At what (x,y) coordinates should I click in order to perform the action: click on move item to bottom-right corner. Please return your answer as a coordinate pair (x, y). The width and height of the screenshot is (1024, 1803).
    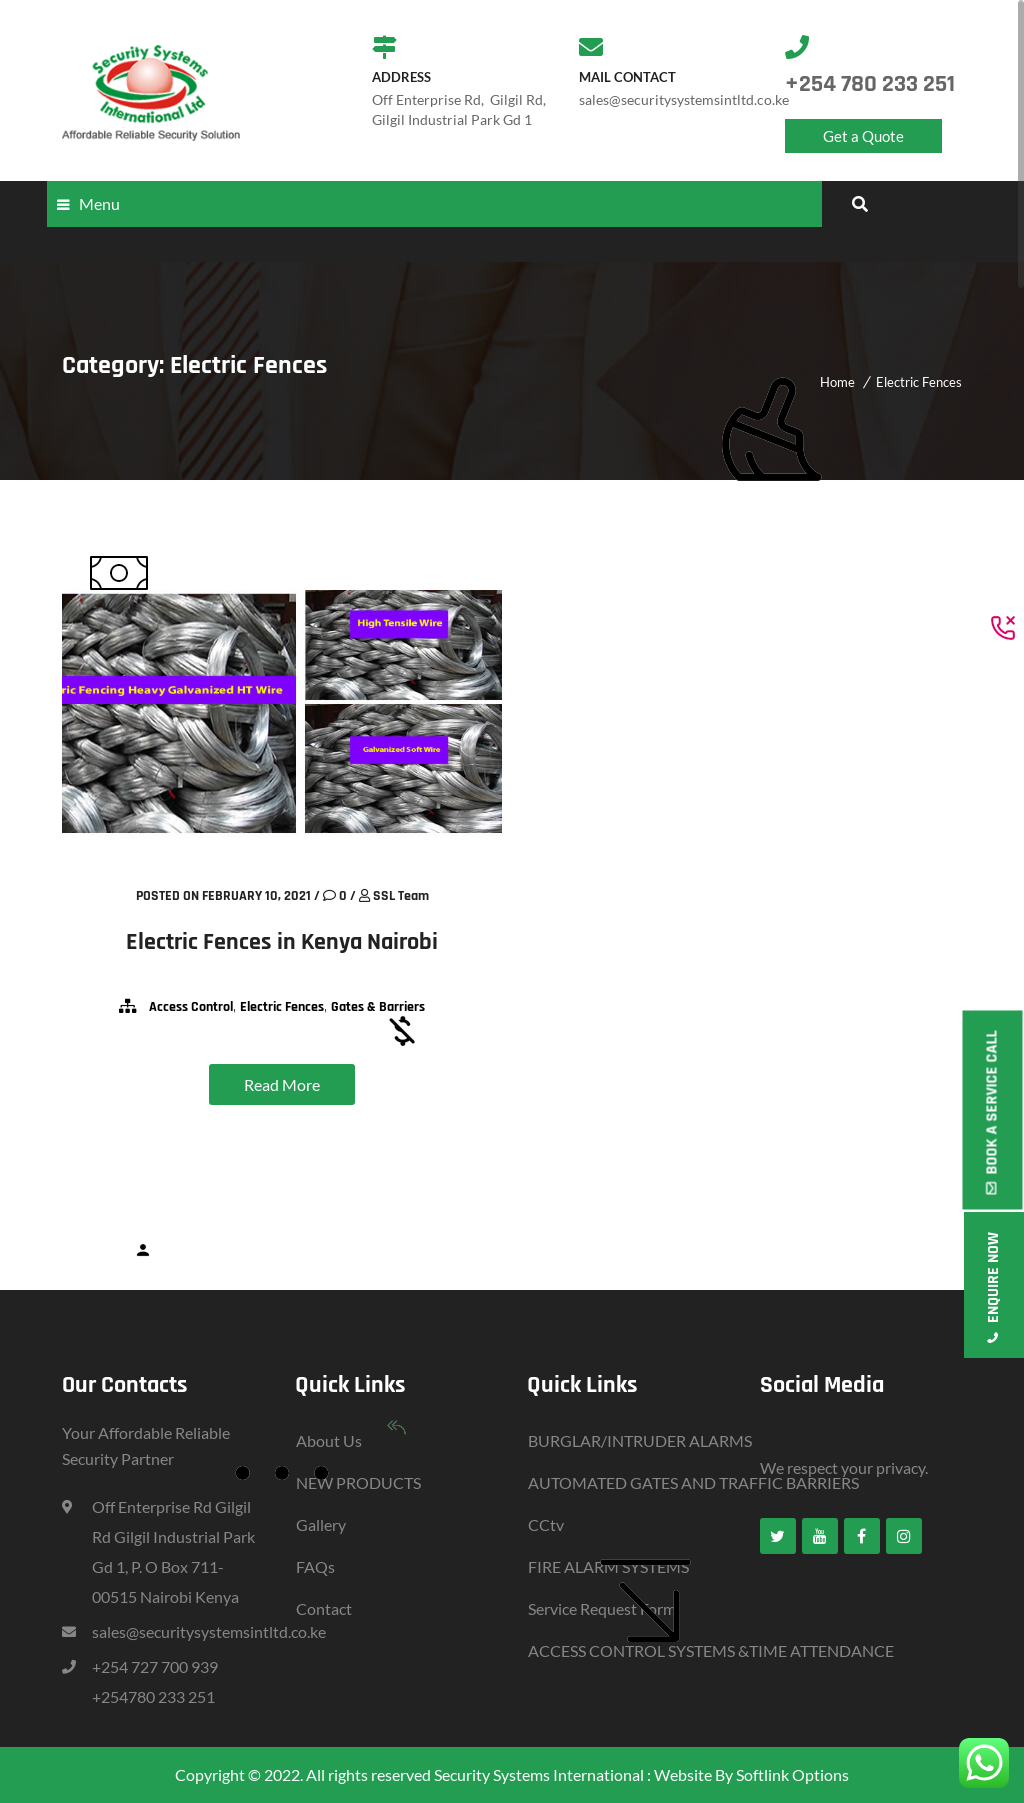
    Looking at the image, I should click on (645, 1604).